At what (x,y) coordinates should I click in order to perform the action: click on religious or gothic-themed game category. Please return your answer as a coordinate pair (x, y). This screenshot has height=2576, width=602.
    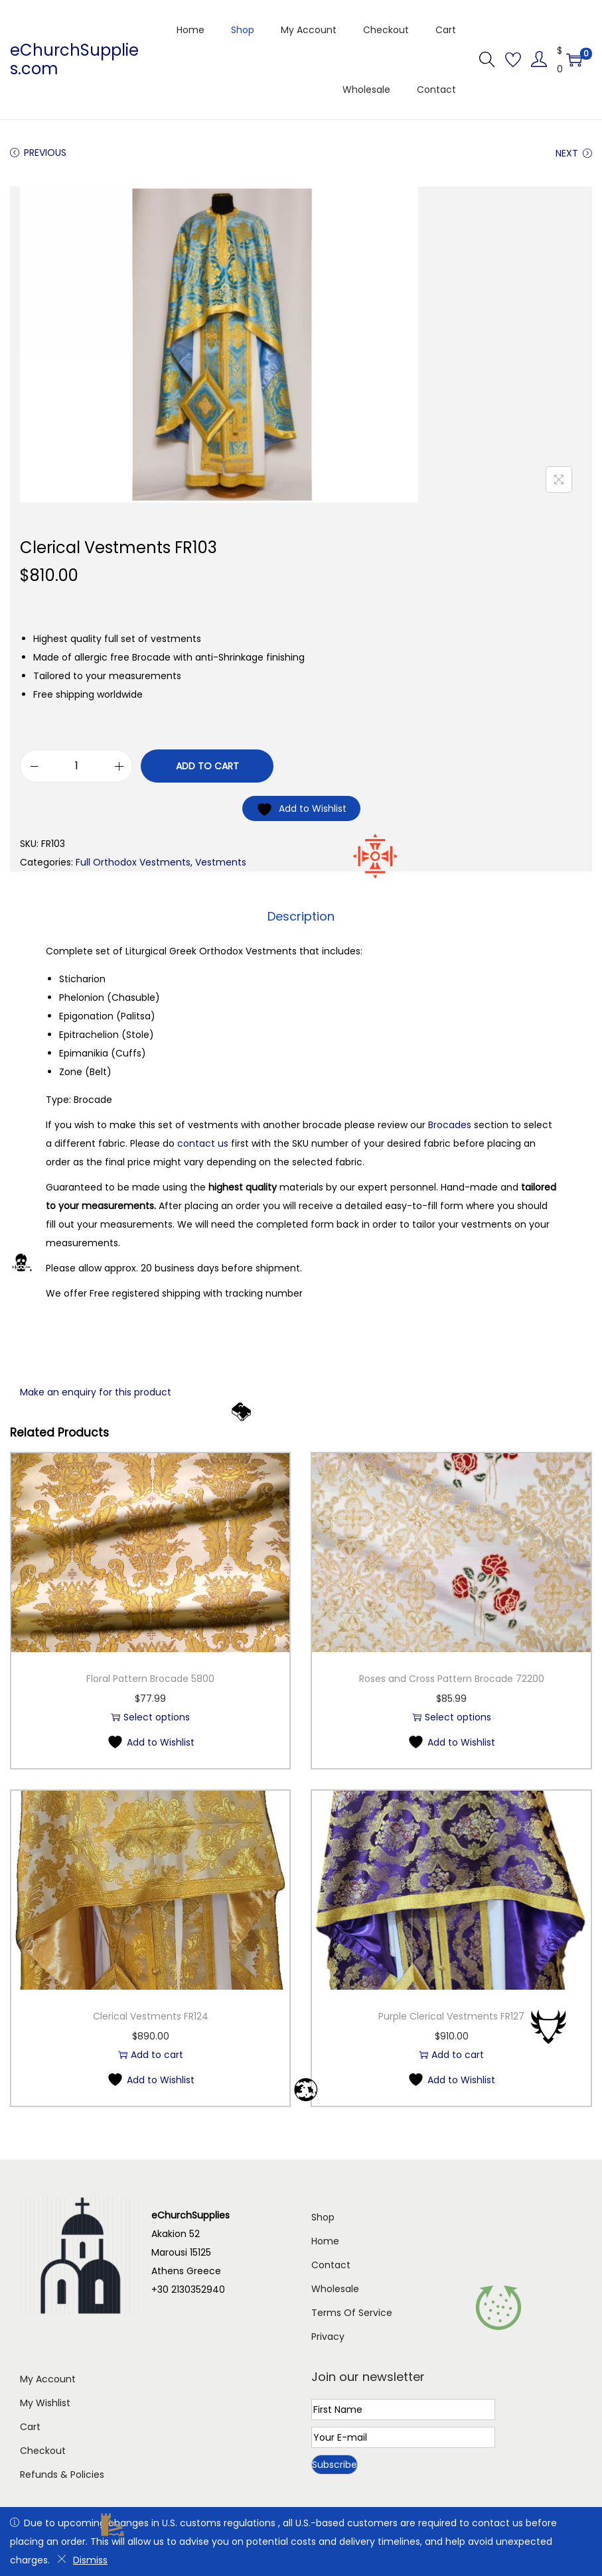
    Looking at the image, I should click on (375, 856).